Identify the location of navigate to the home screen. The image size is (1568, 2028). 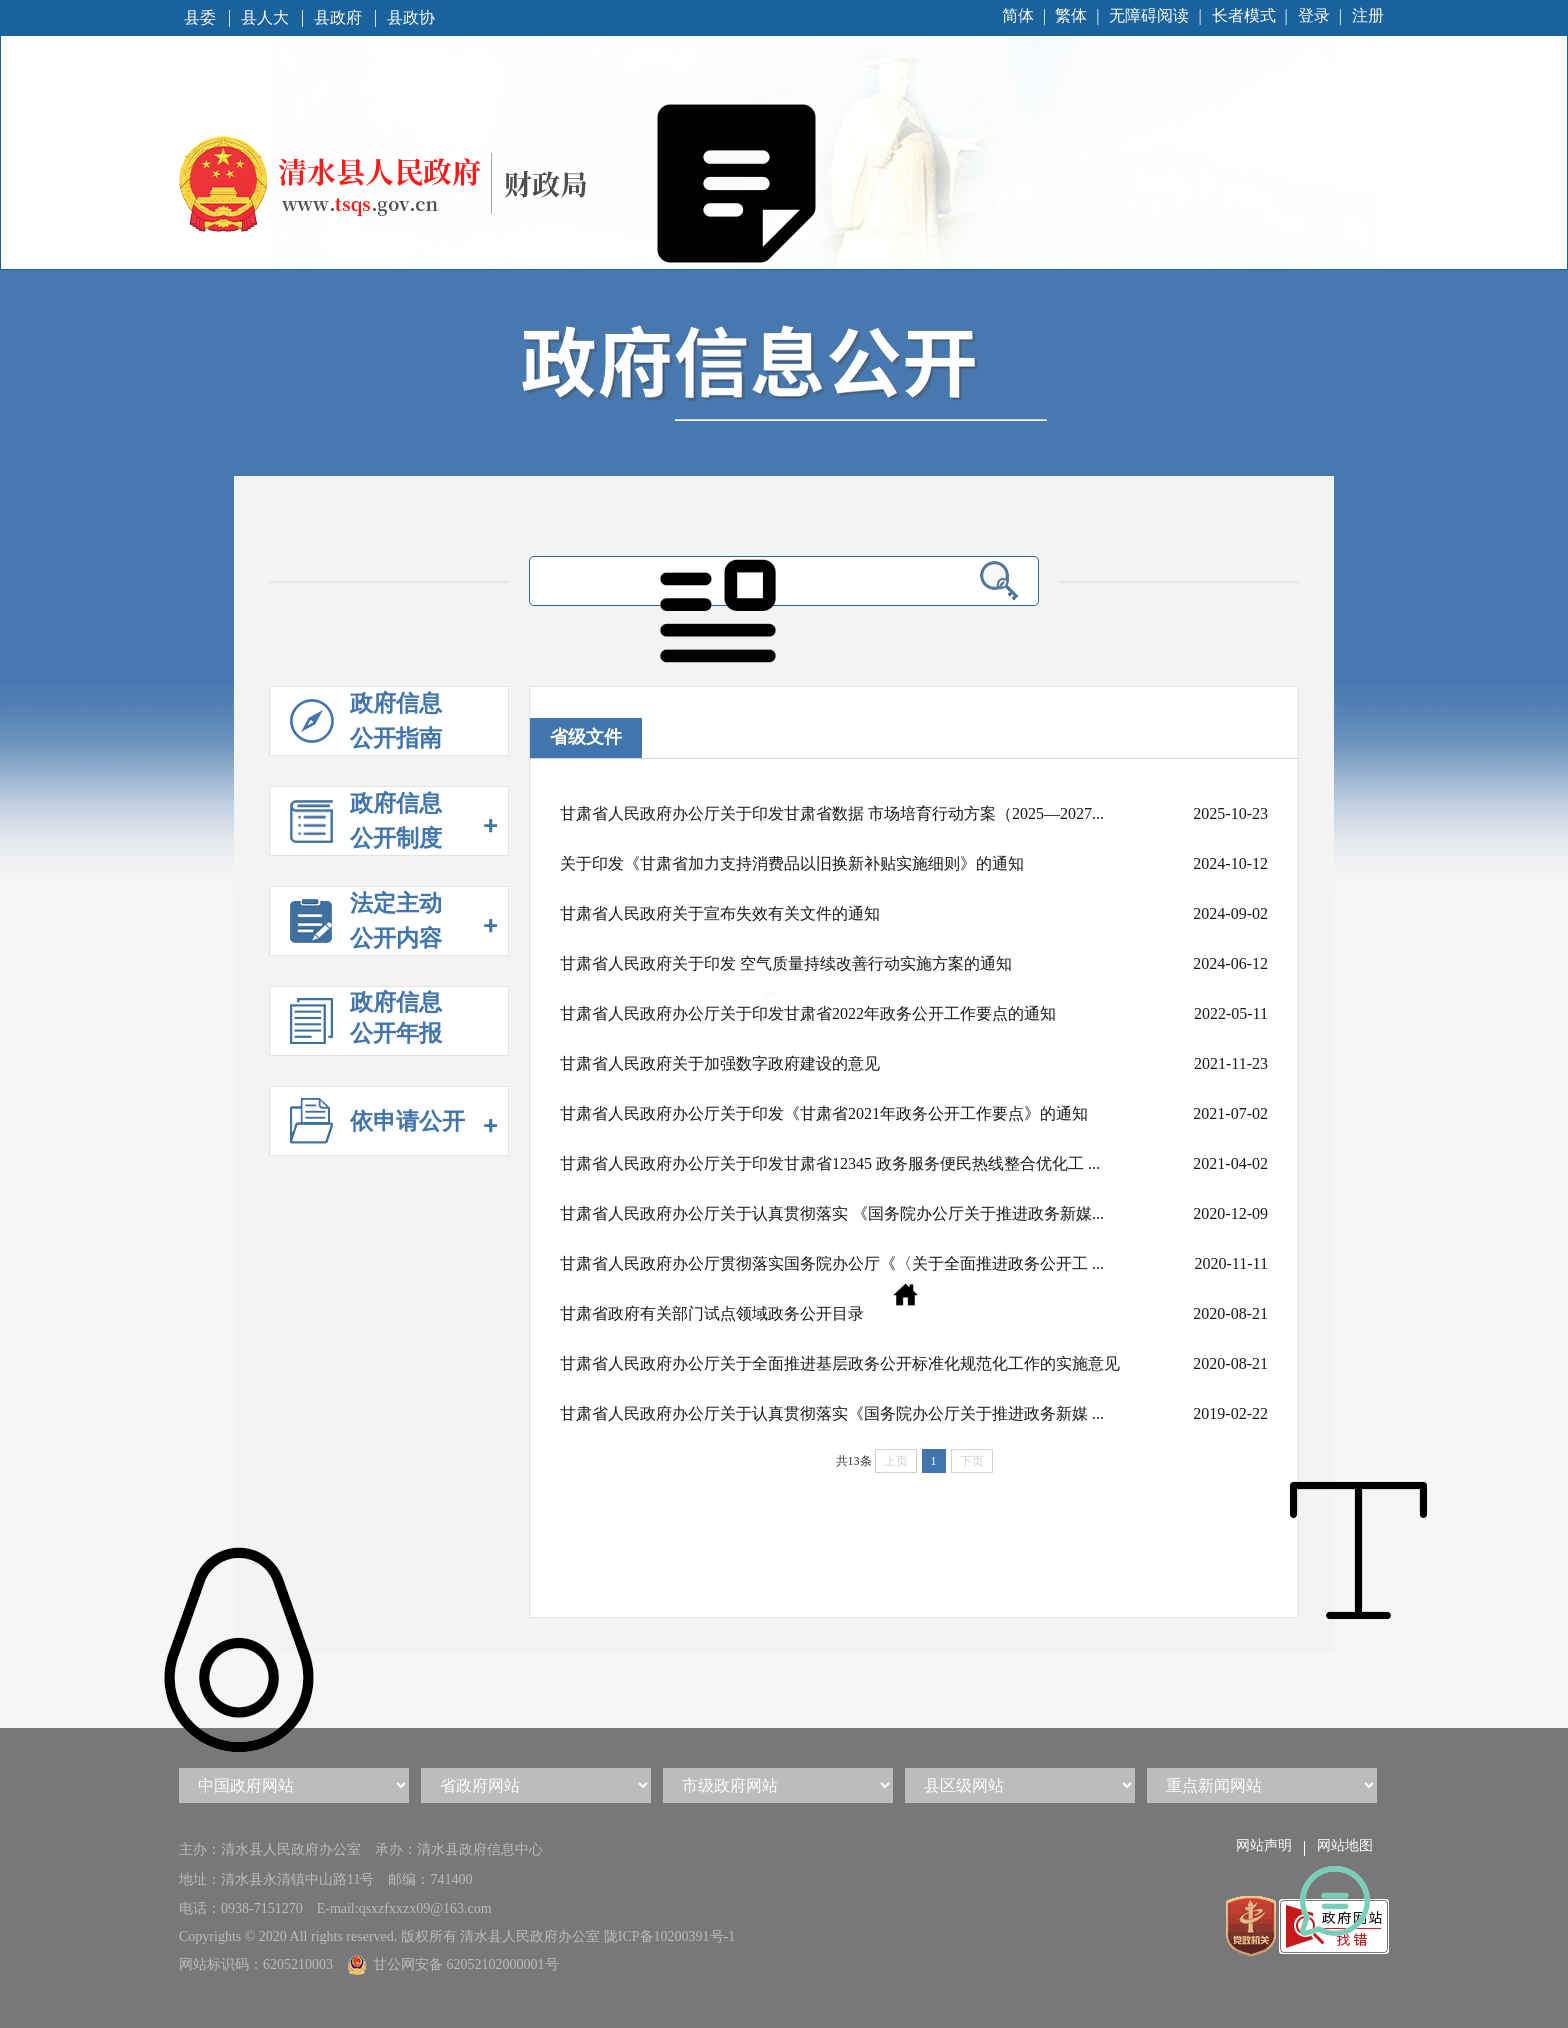
(905, 1294).